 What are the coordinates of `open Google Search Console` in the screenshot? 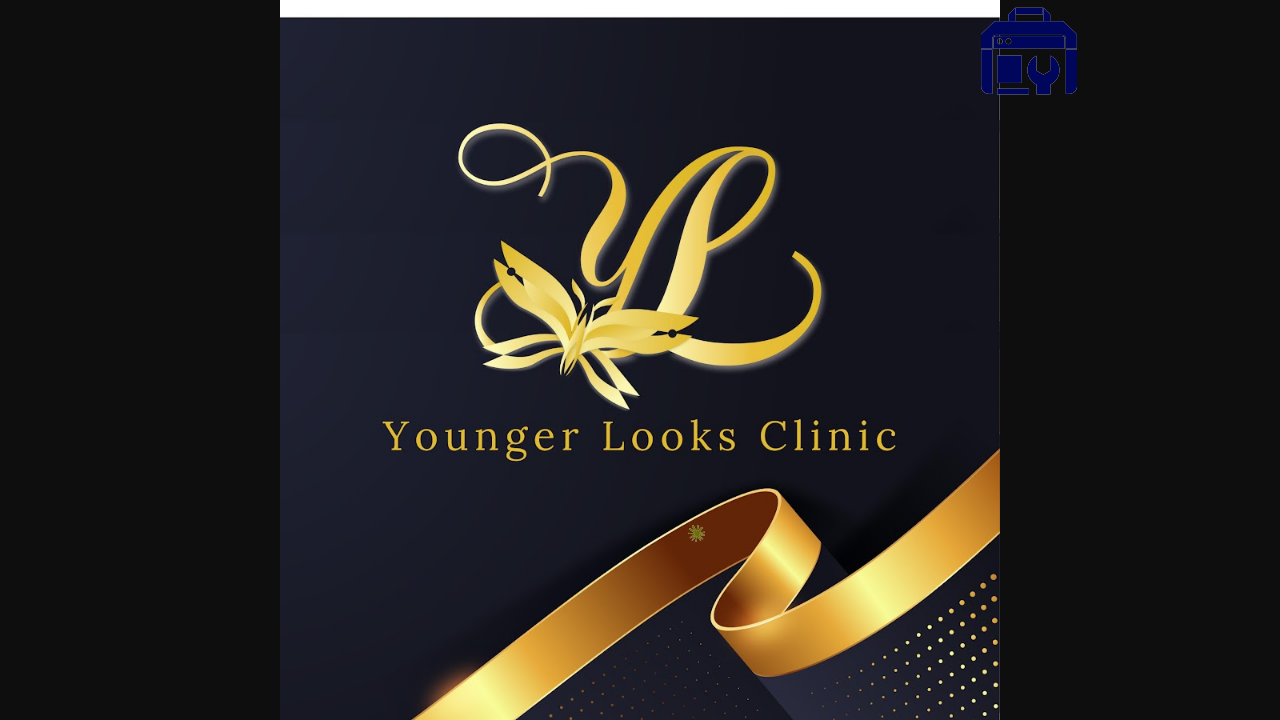 It's located at (1029, 51).